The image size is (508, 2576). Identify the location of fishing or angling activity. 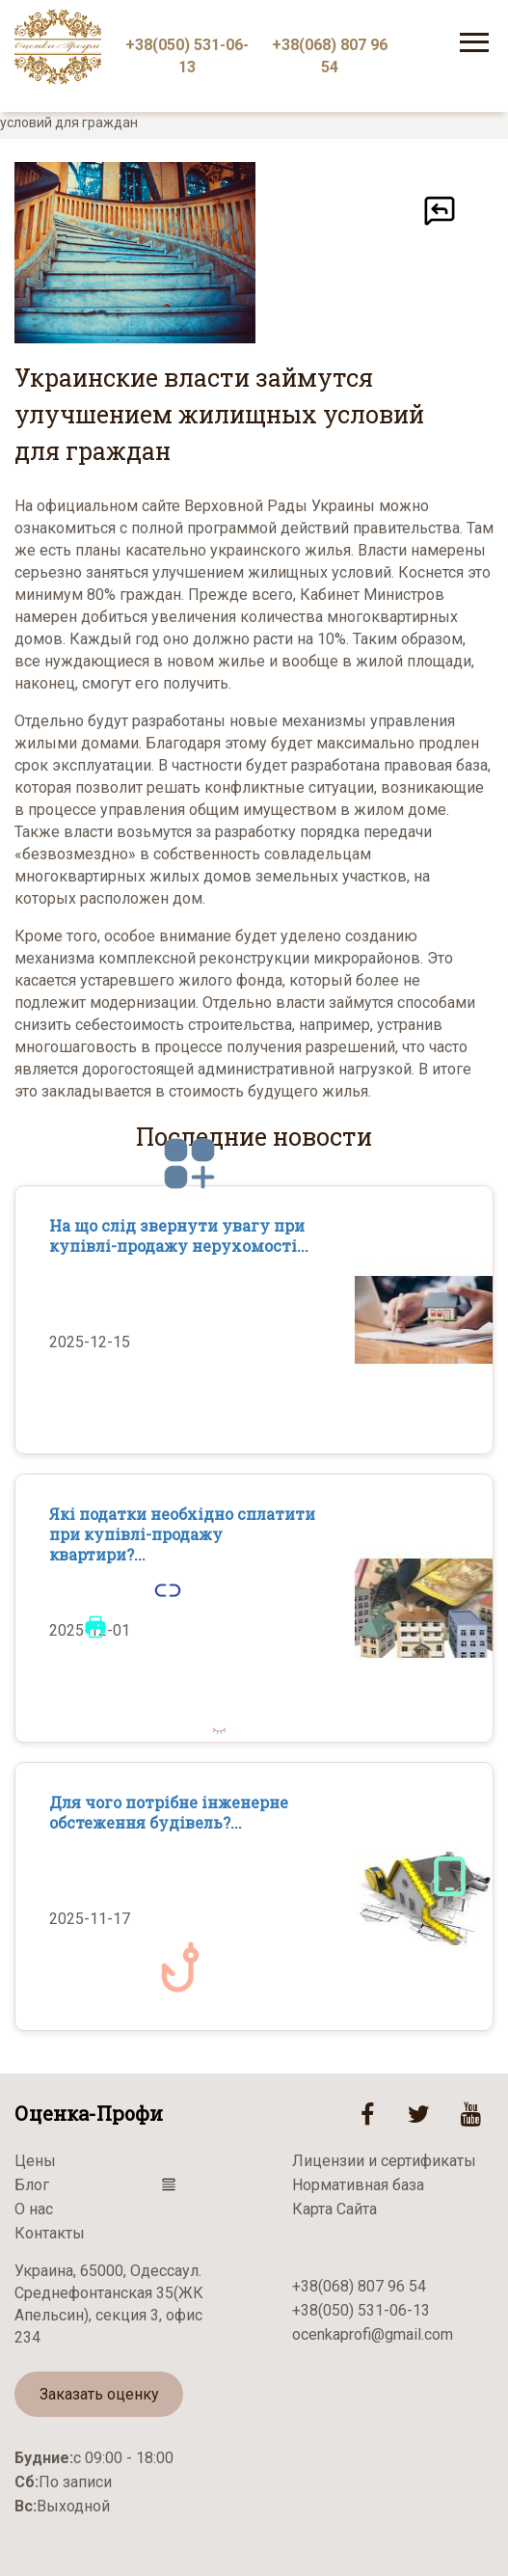
(180, 1968).